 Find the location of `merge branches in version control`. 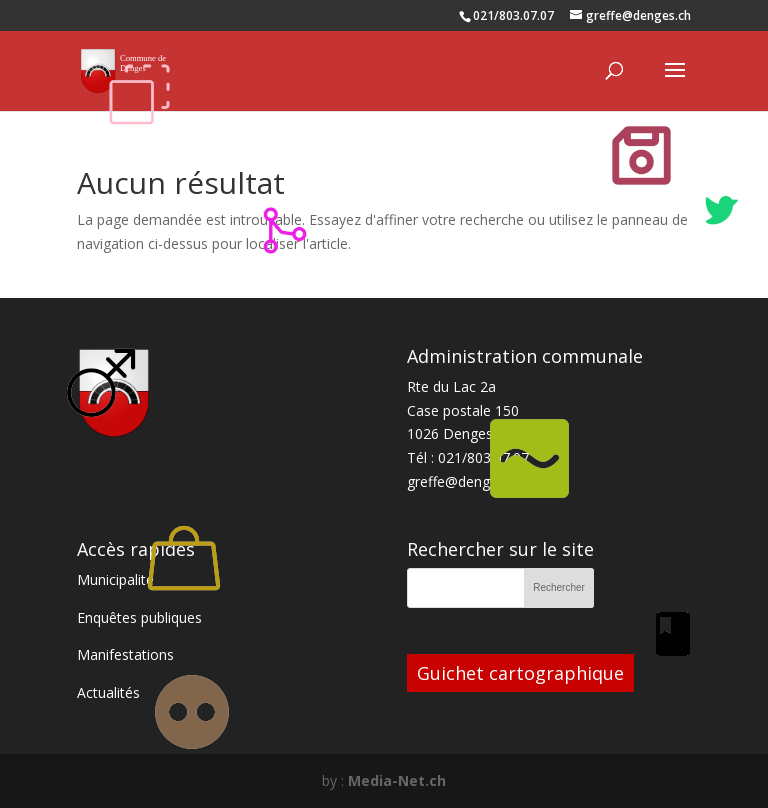

merge branches in version control is located at coordinates (281, 230).